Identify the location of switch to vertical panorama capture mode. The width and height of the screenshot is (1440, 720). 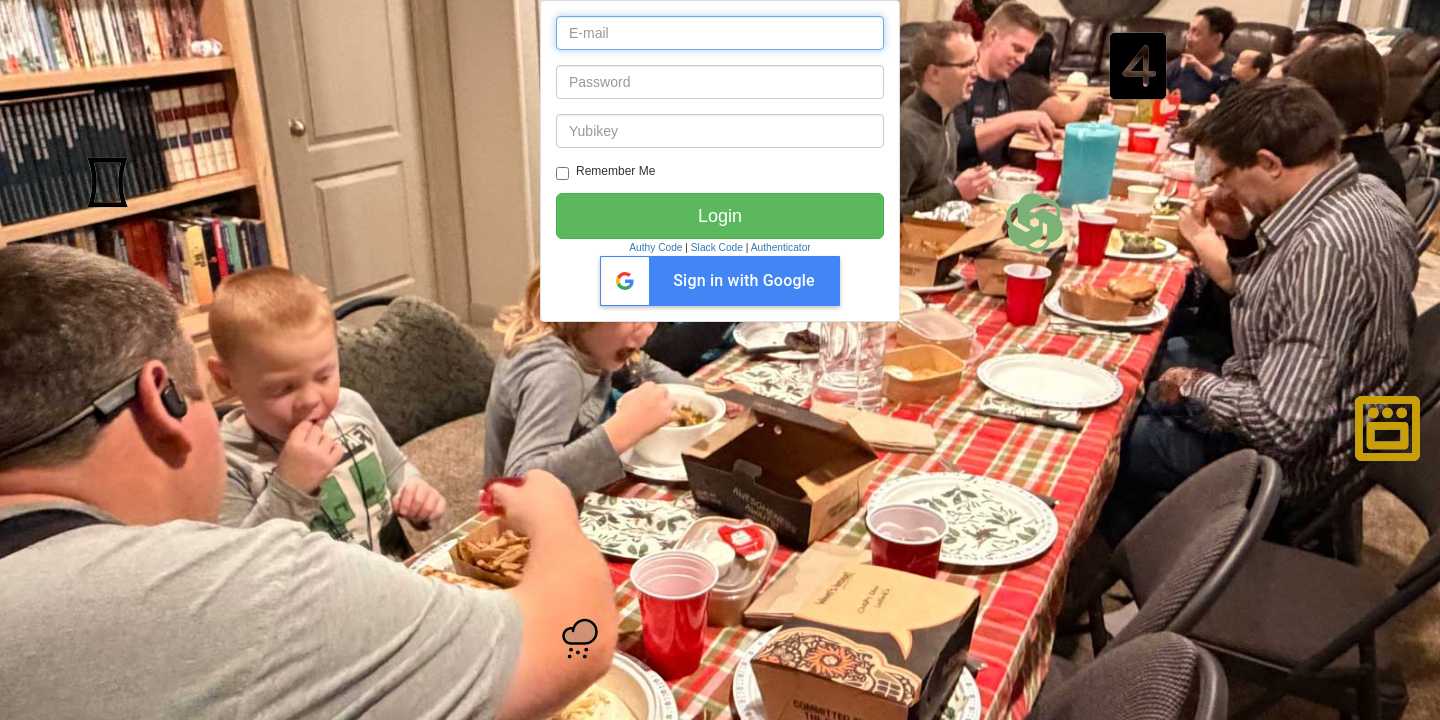
(107, 182).